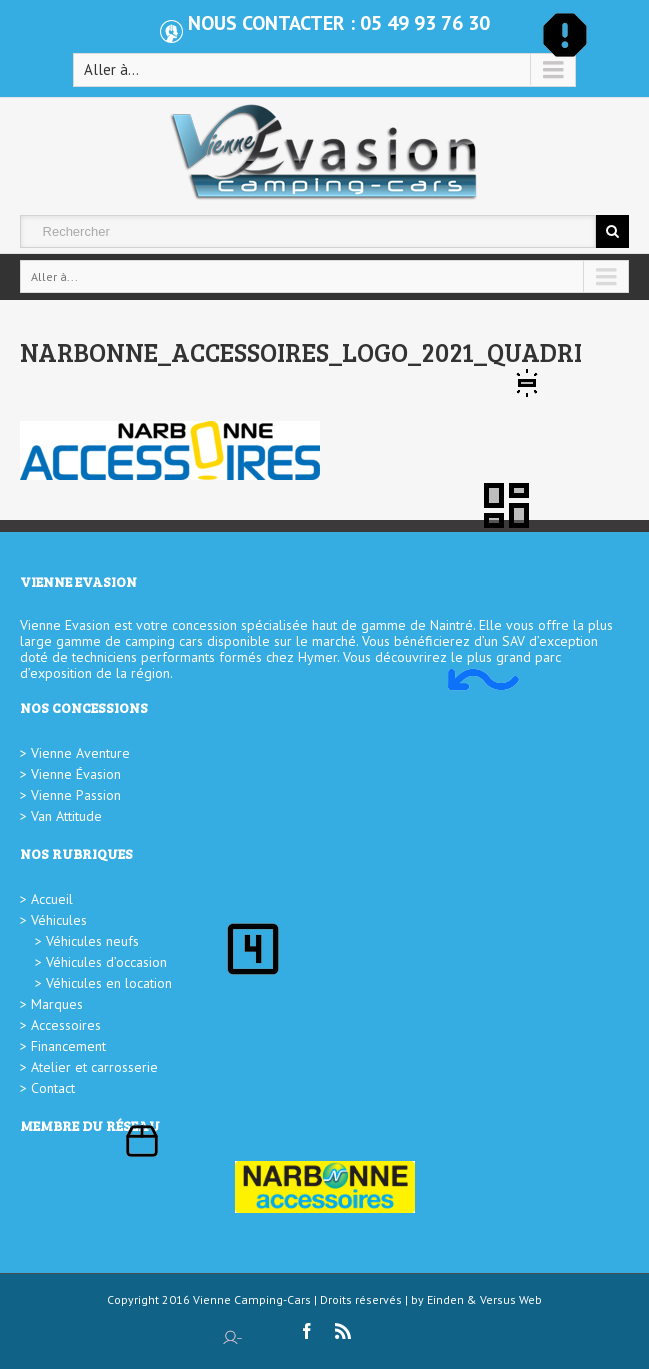 Image resolution: width=649 pixels, height=1369 pixels. I want to click on adjust panel light or display brightness, so click(527, 383).